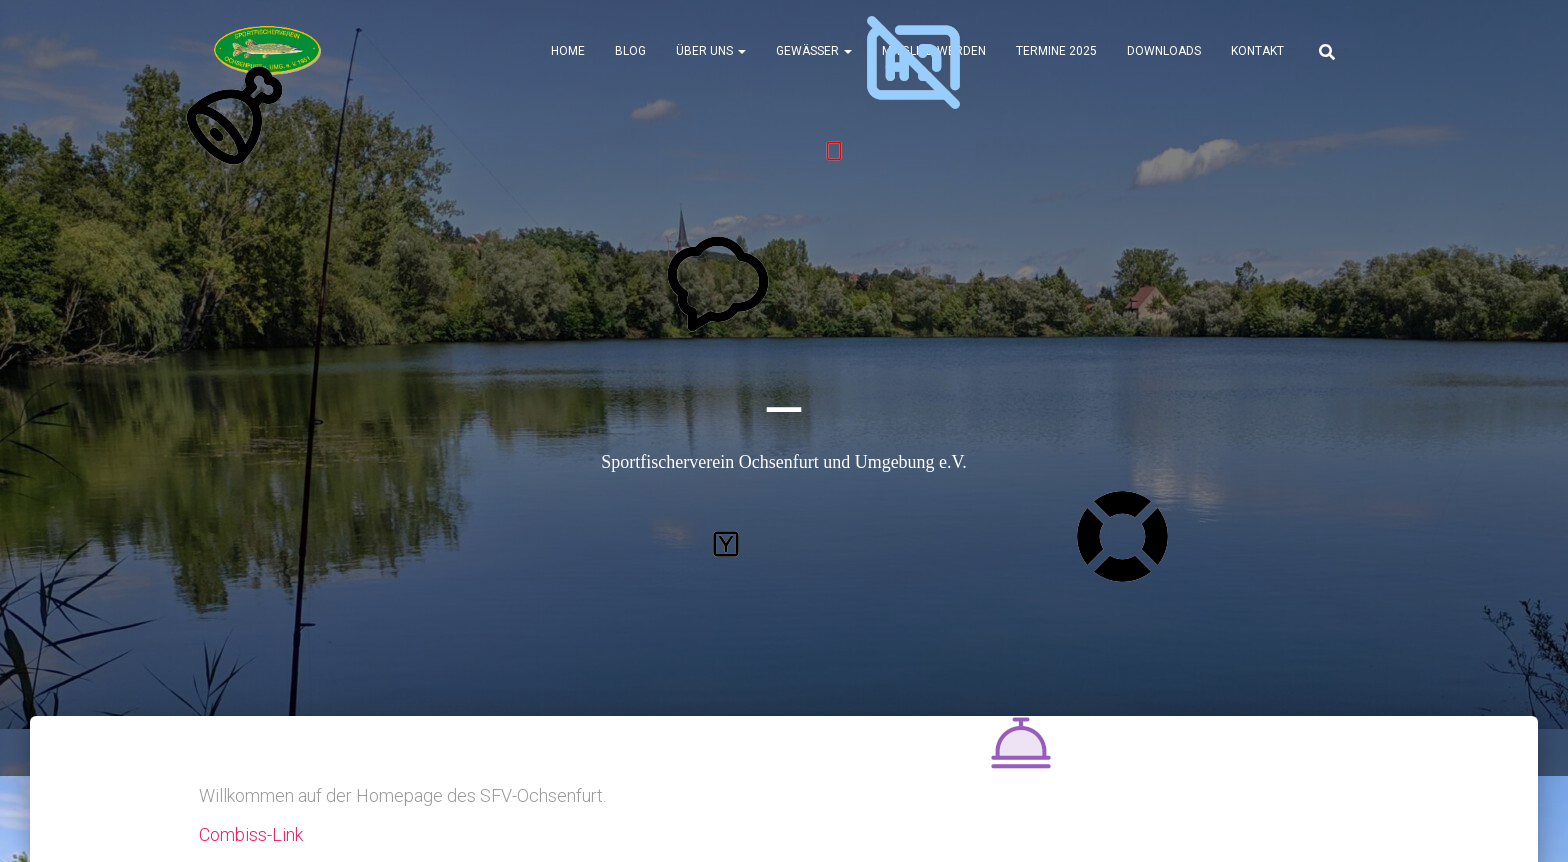 The height and width of the screenshot is (862, 1568). I want to click on ad-free mode enabled, so click(913, 62).